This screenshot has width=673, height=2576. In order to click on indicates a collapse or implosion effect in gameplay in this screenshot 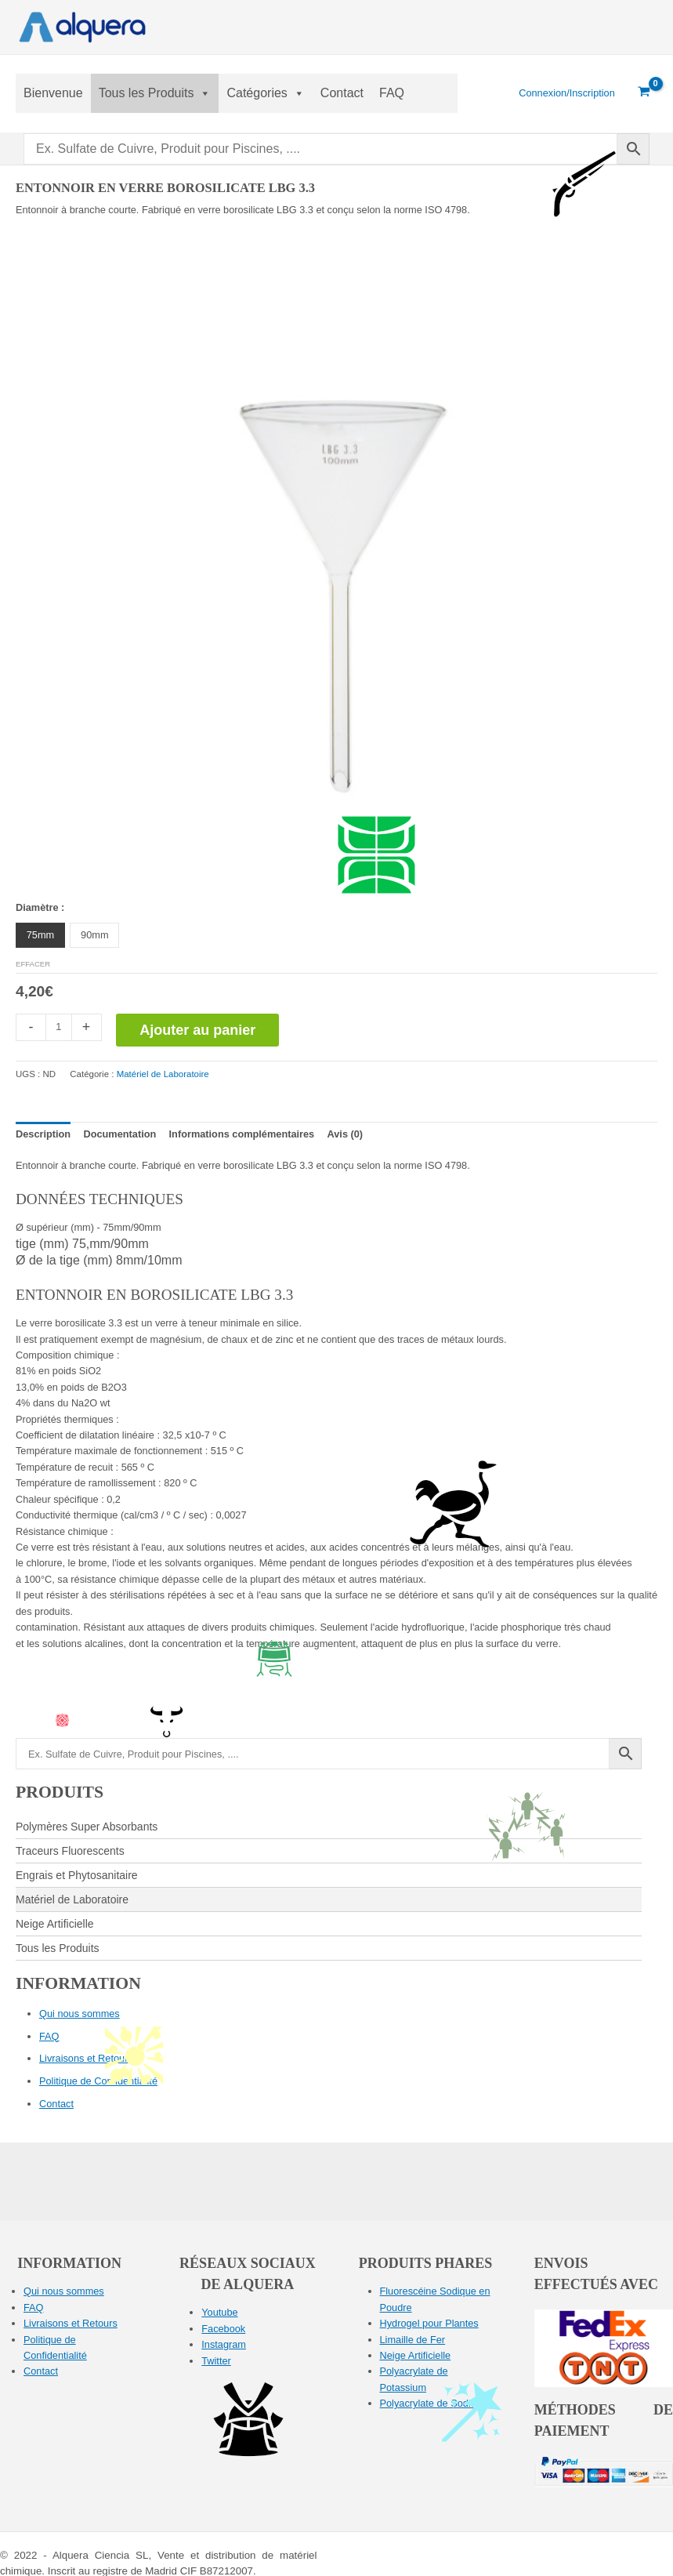, I will do `click(134, 2055)`.